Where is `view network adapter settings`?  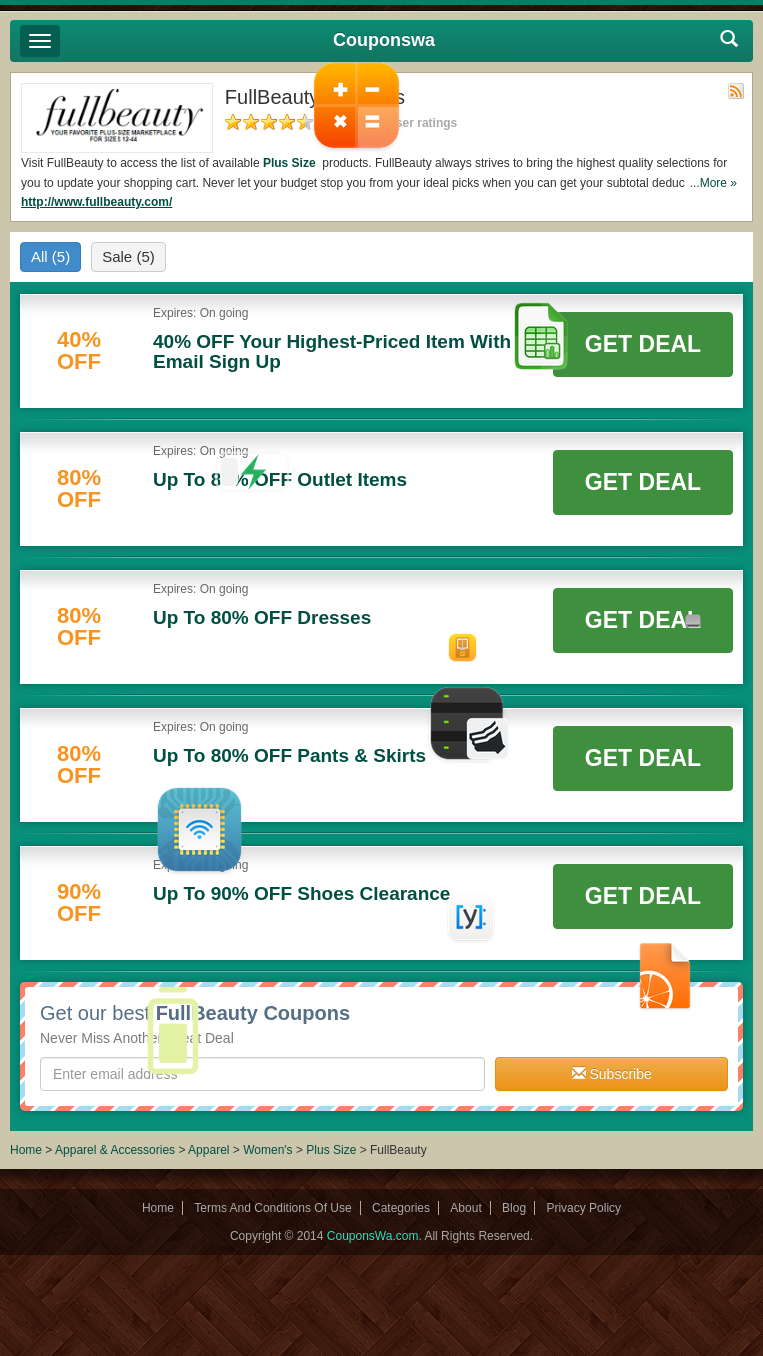
view network adapter settings is located at coordinates (199, 829).